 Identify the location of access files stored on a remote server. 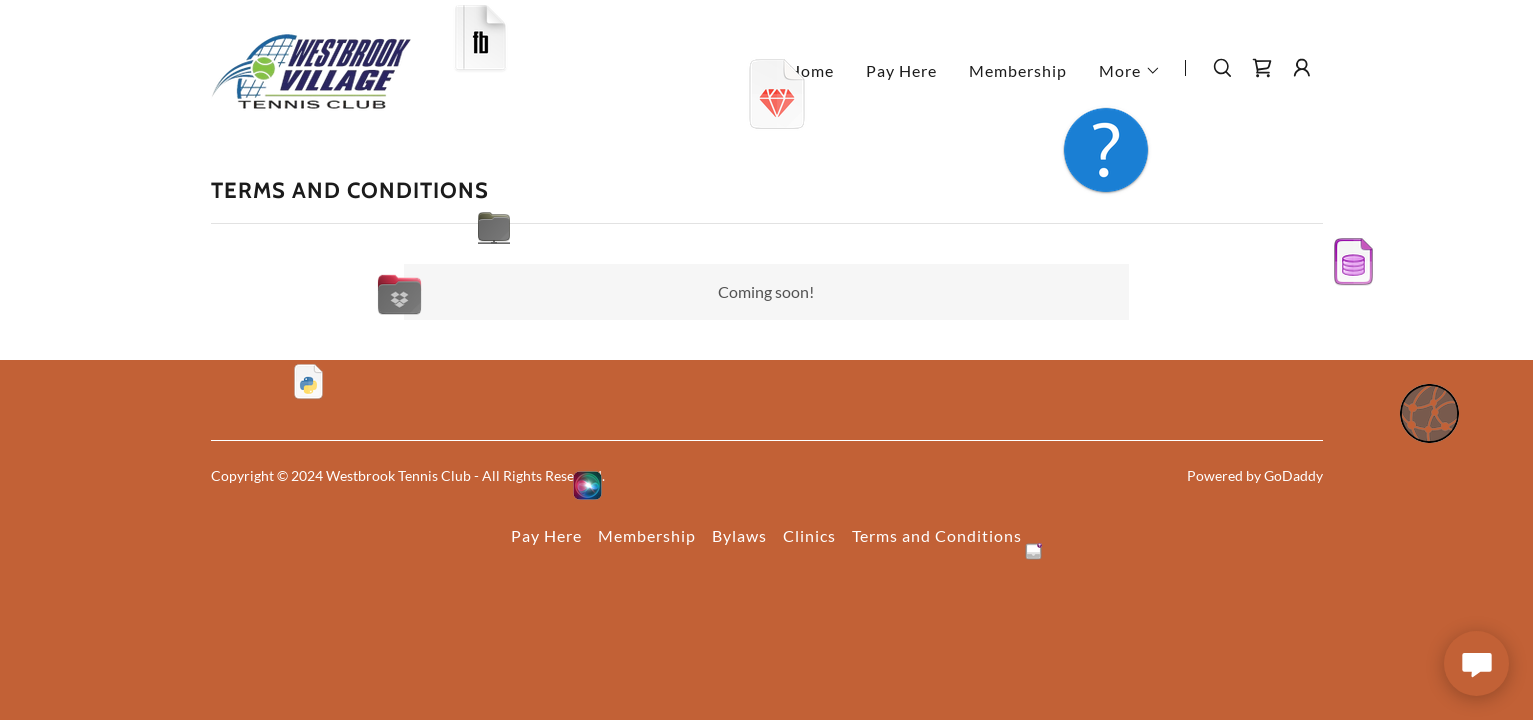
(494, 228).